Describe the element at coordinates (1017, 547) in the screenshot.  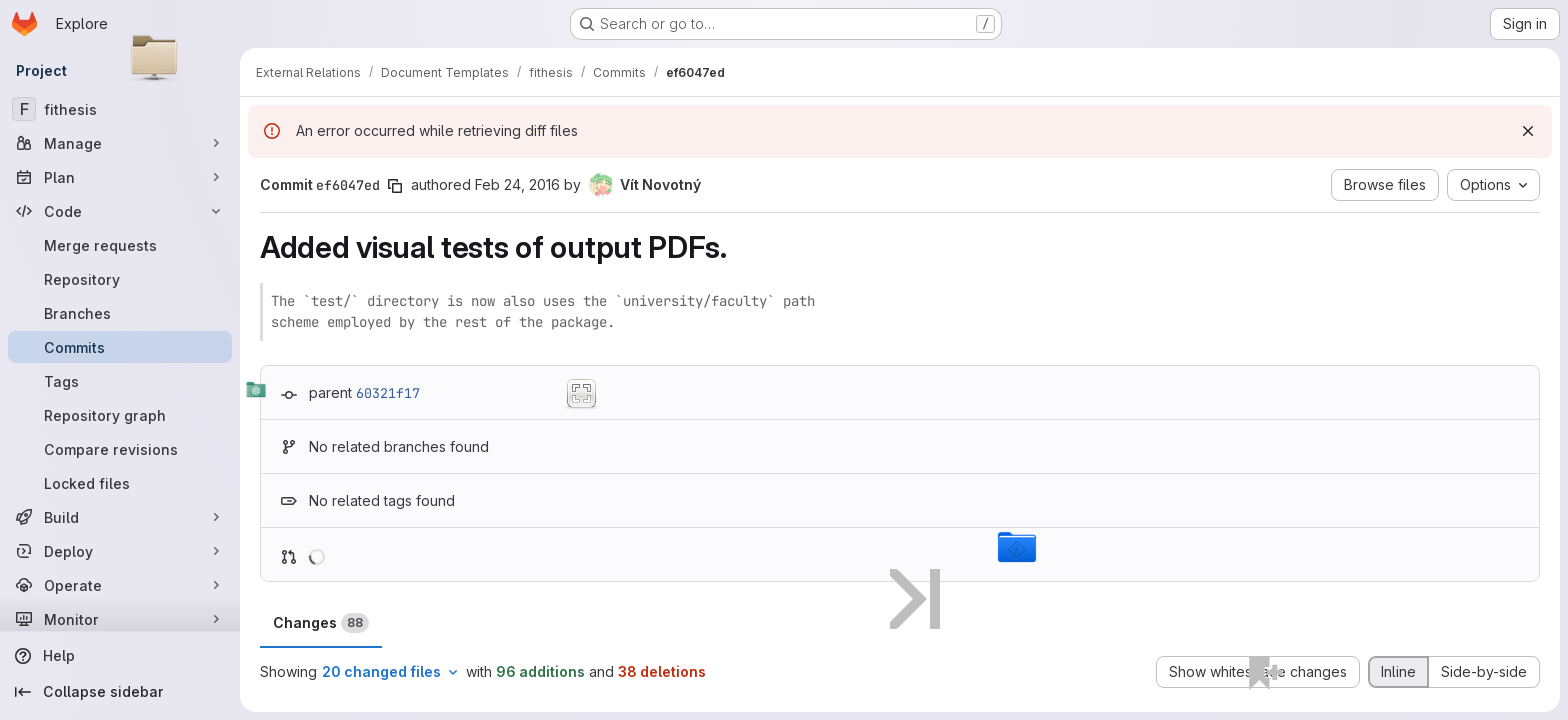
I see `access your public folder` at that location.